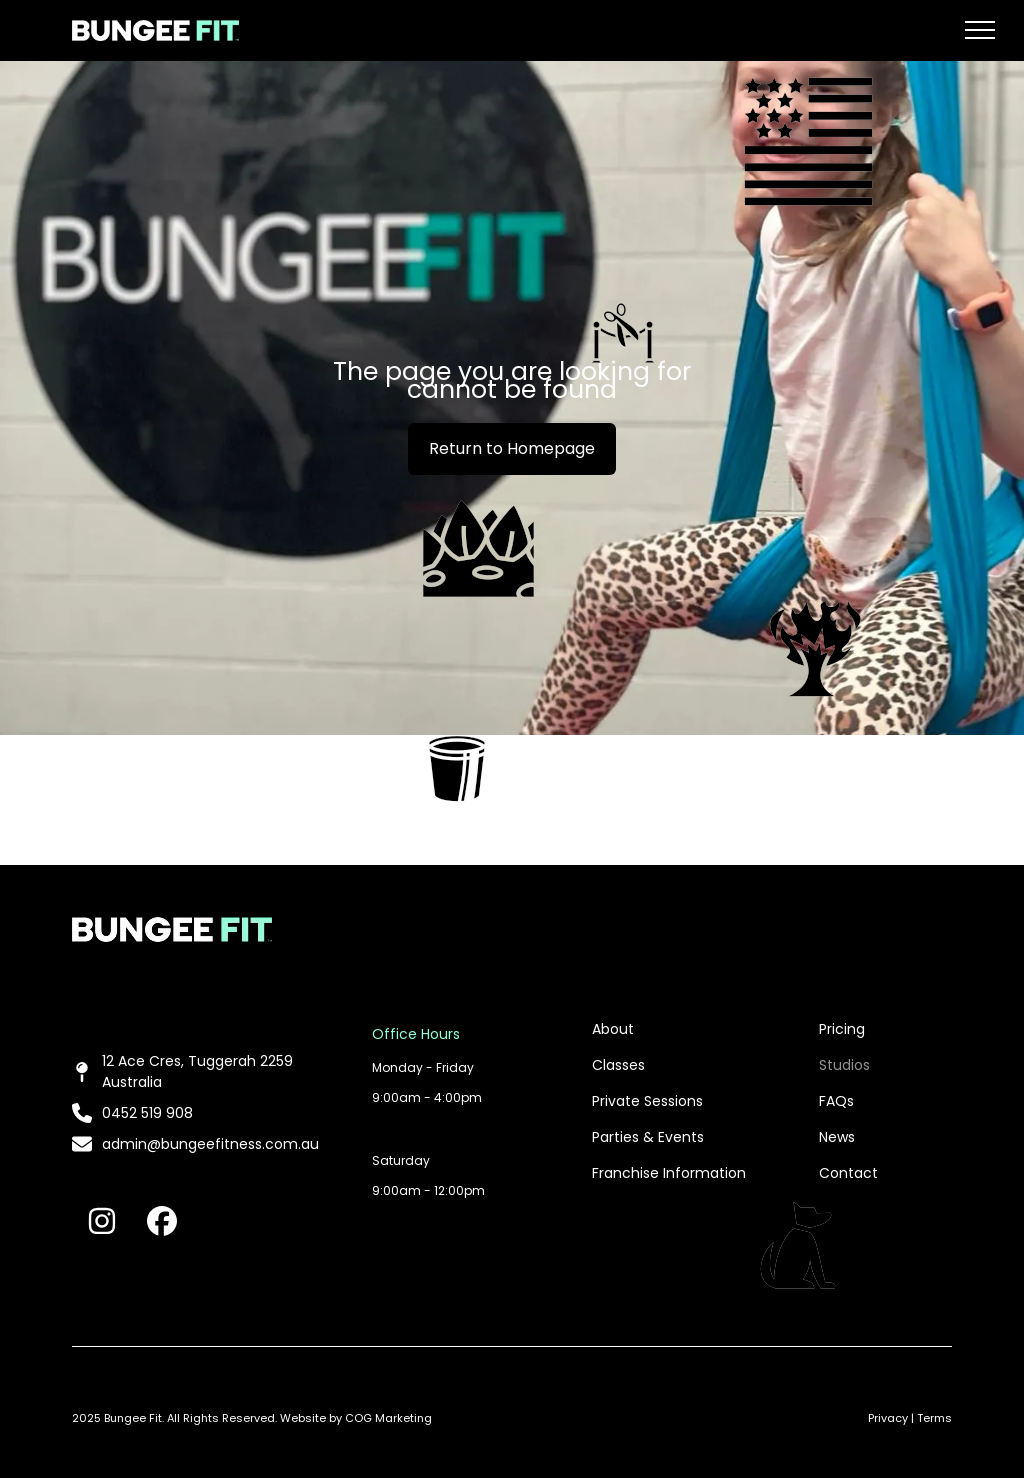 Image resolution: width=1024 pixels, height=1478 pixels. I want to click on dinosaur or prehistoric content category, so click(478, 541).